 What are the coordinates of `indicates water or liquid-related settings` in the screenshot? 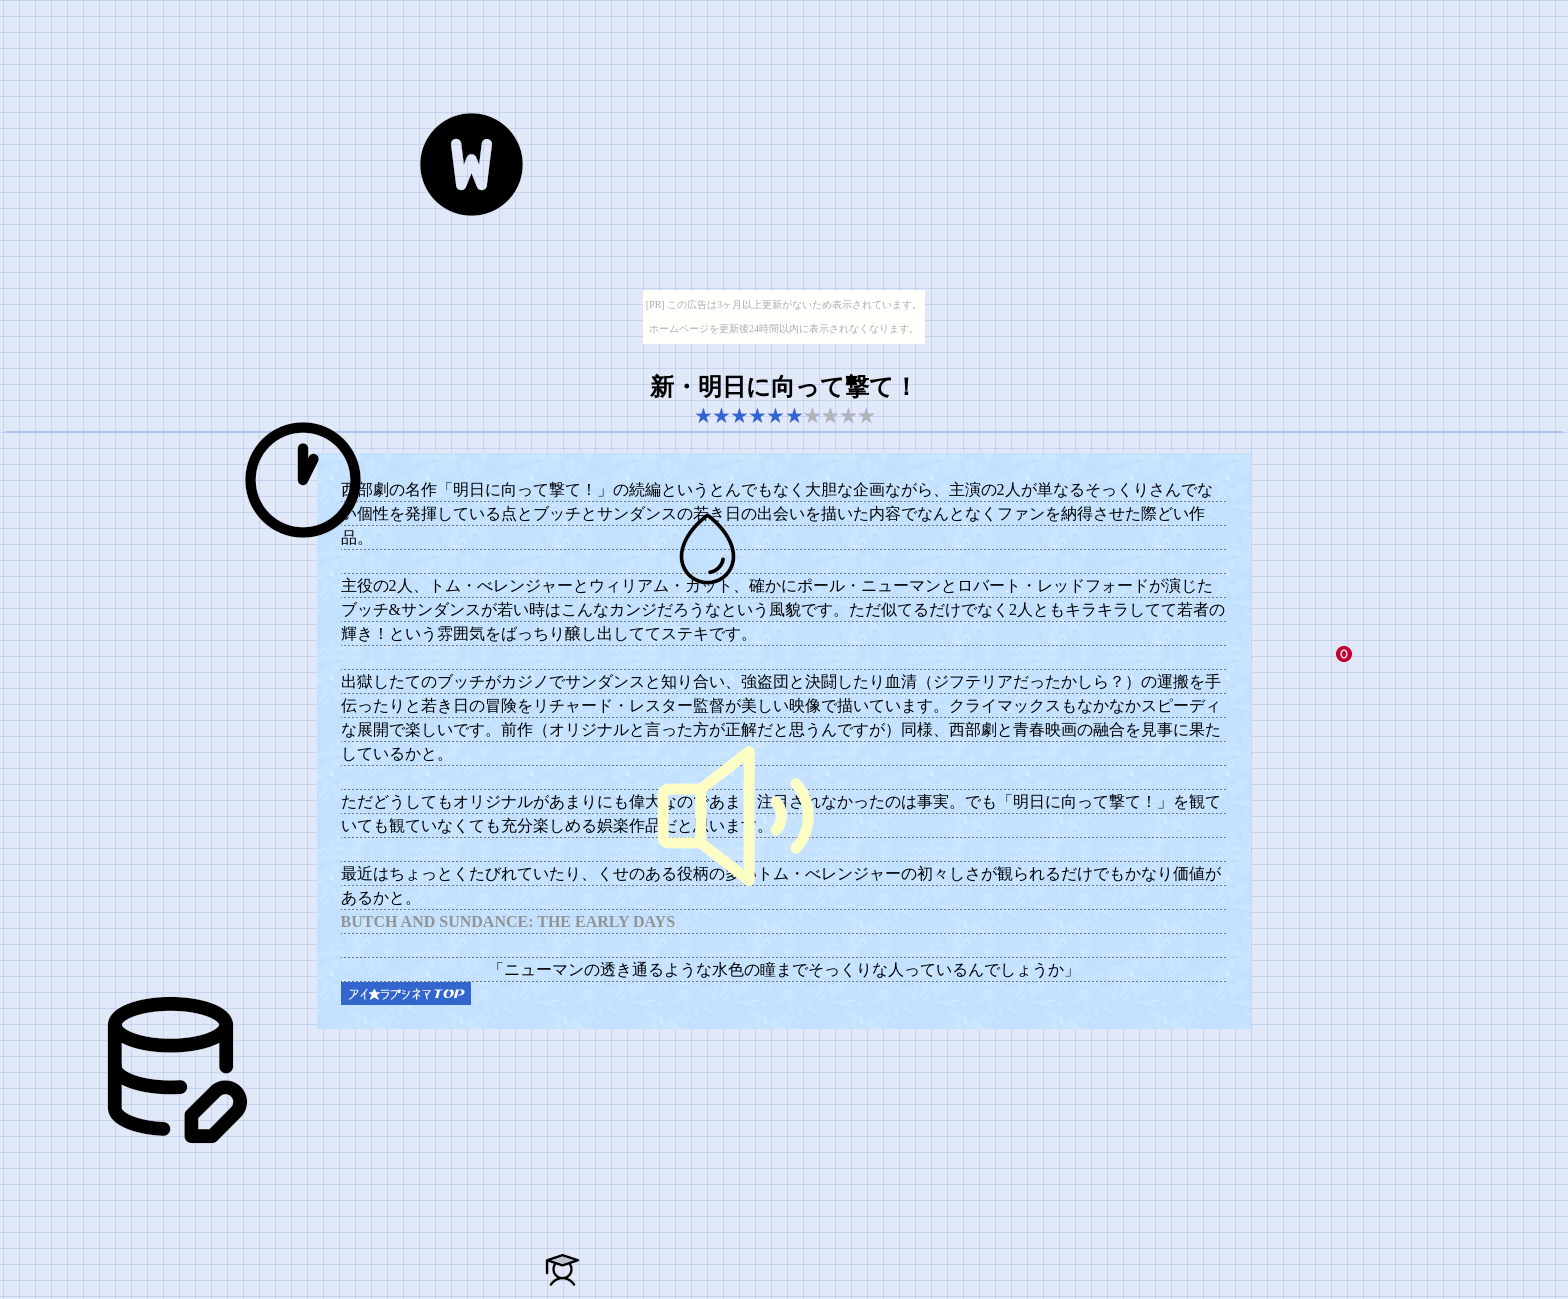 It's located at (707, 551).